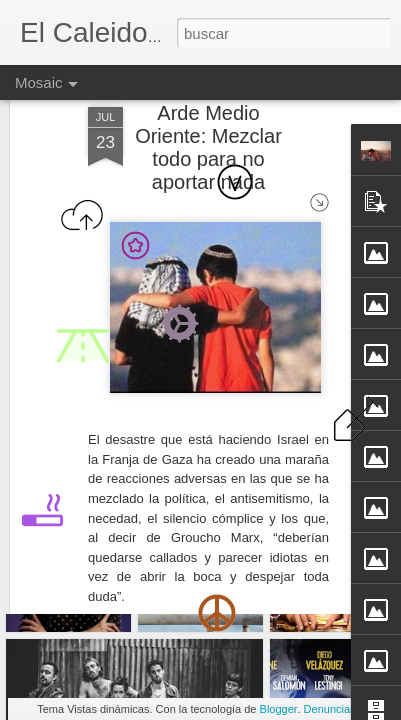 The width and height of the screenshot is (401, 720). What do you see at coordinates (42, 514) in the screenshot?
I see `indicates a designated smoking area` at bounding box center [42, 514].